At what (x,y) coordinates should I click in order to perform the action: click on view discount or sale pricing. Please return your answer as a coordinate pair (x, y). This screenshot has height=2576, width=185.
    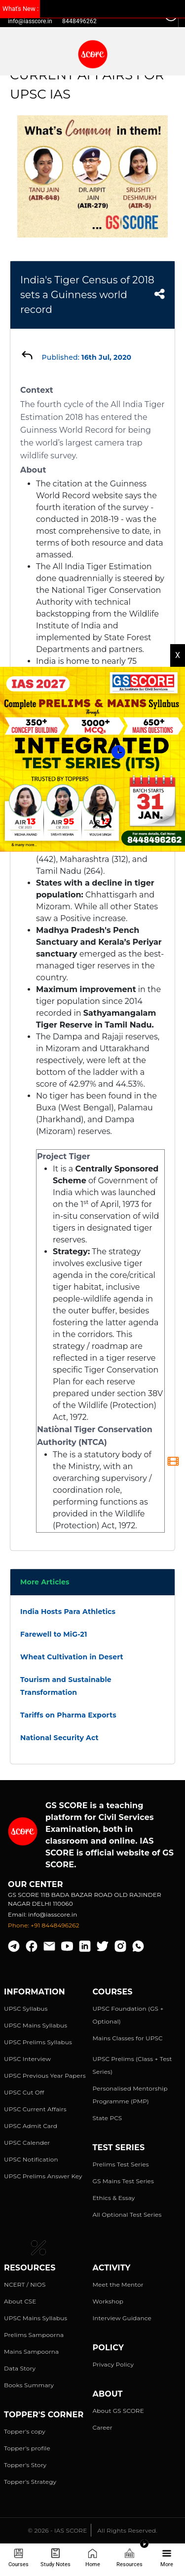
    Looking at the image, I should click on (38, 2248).